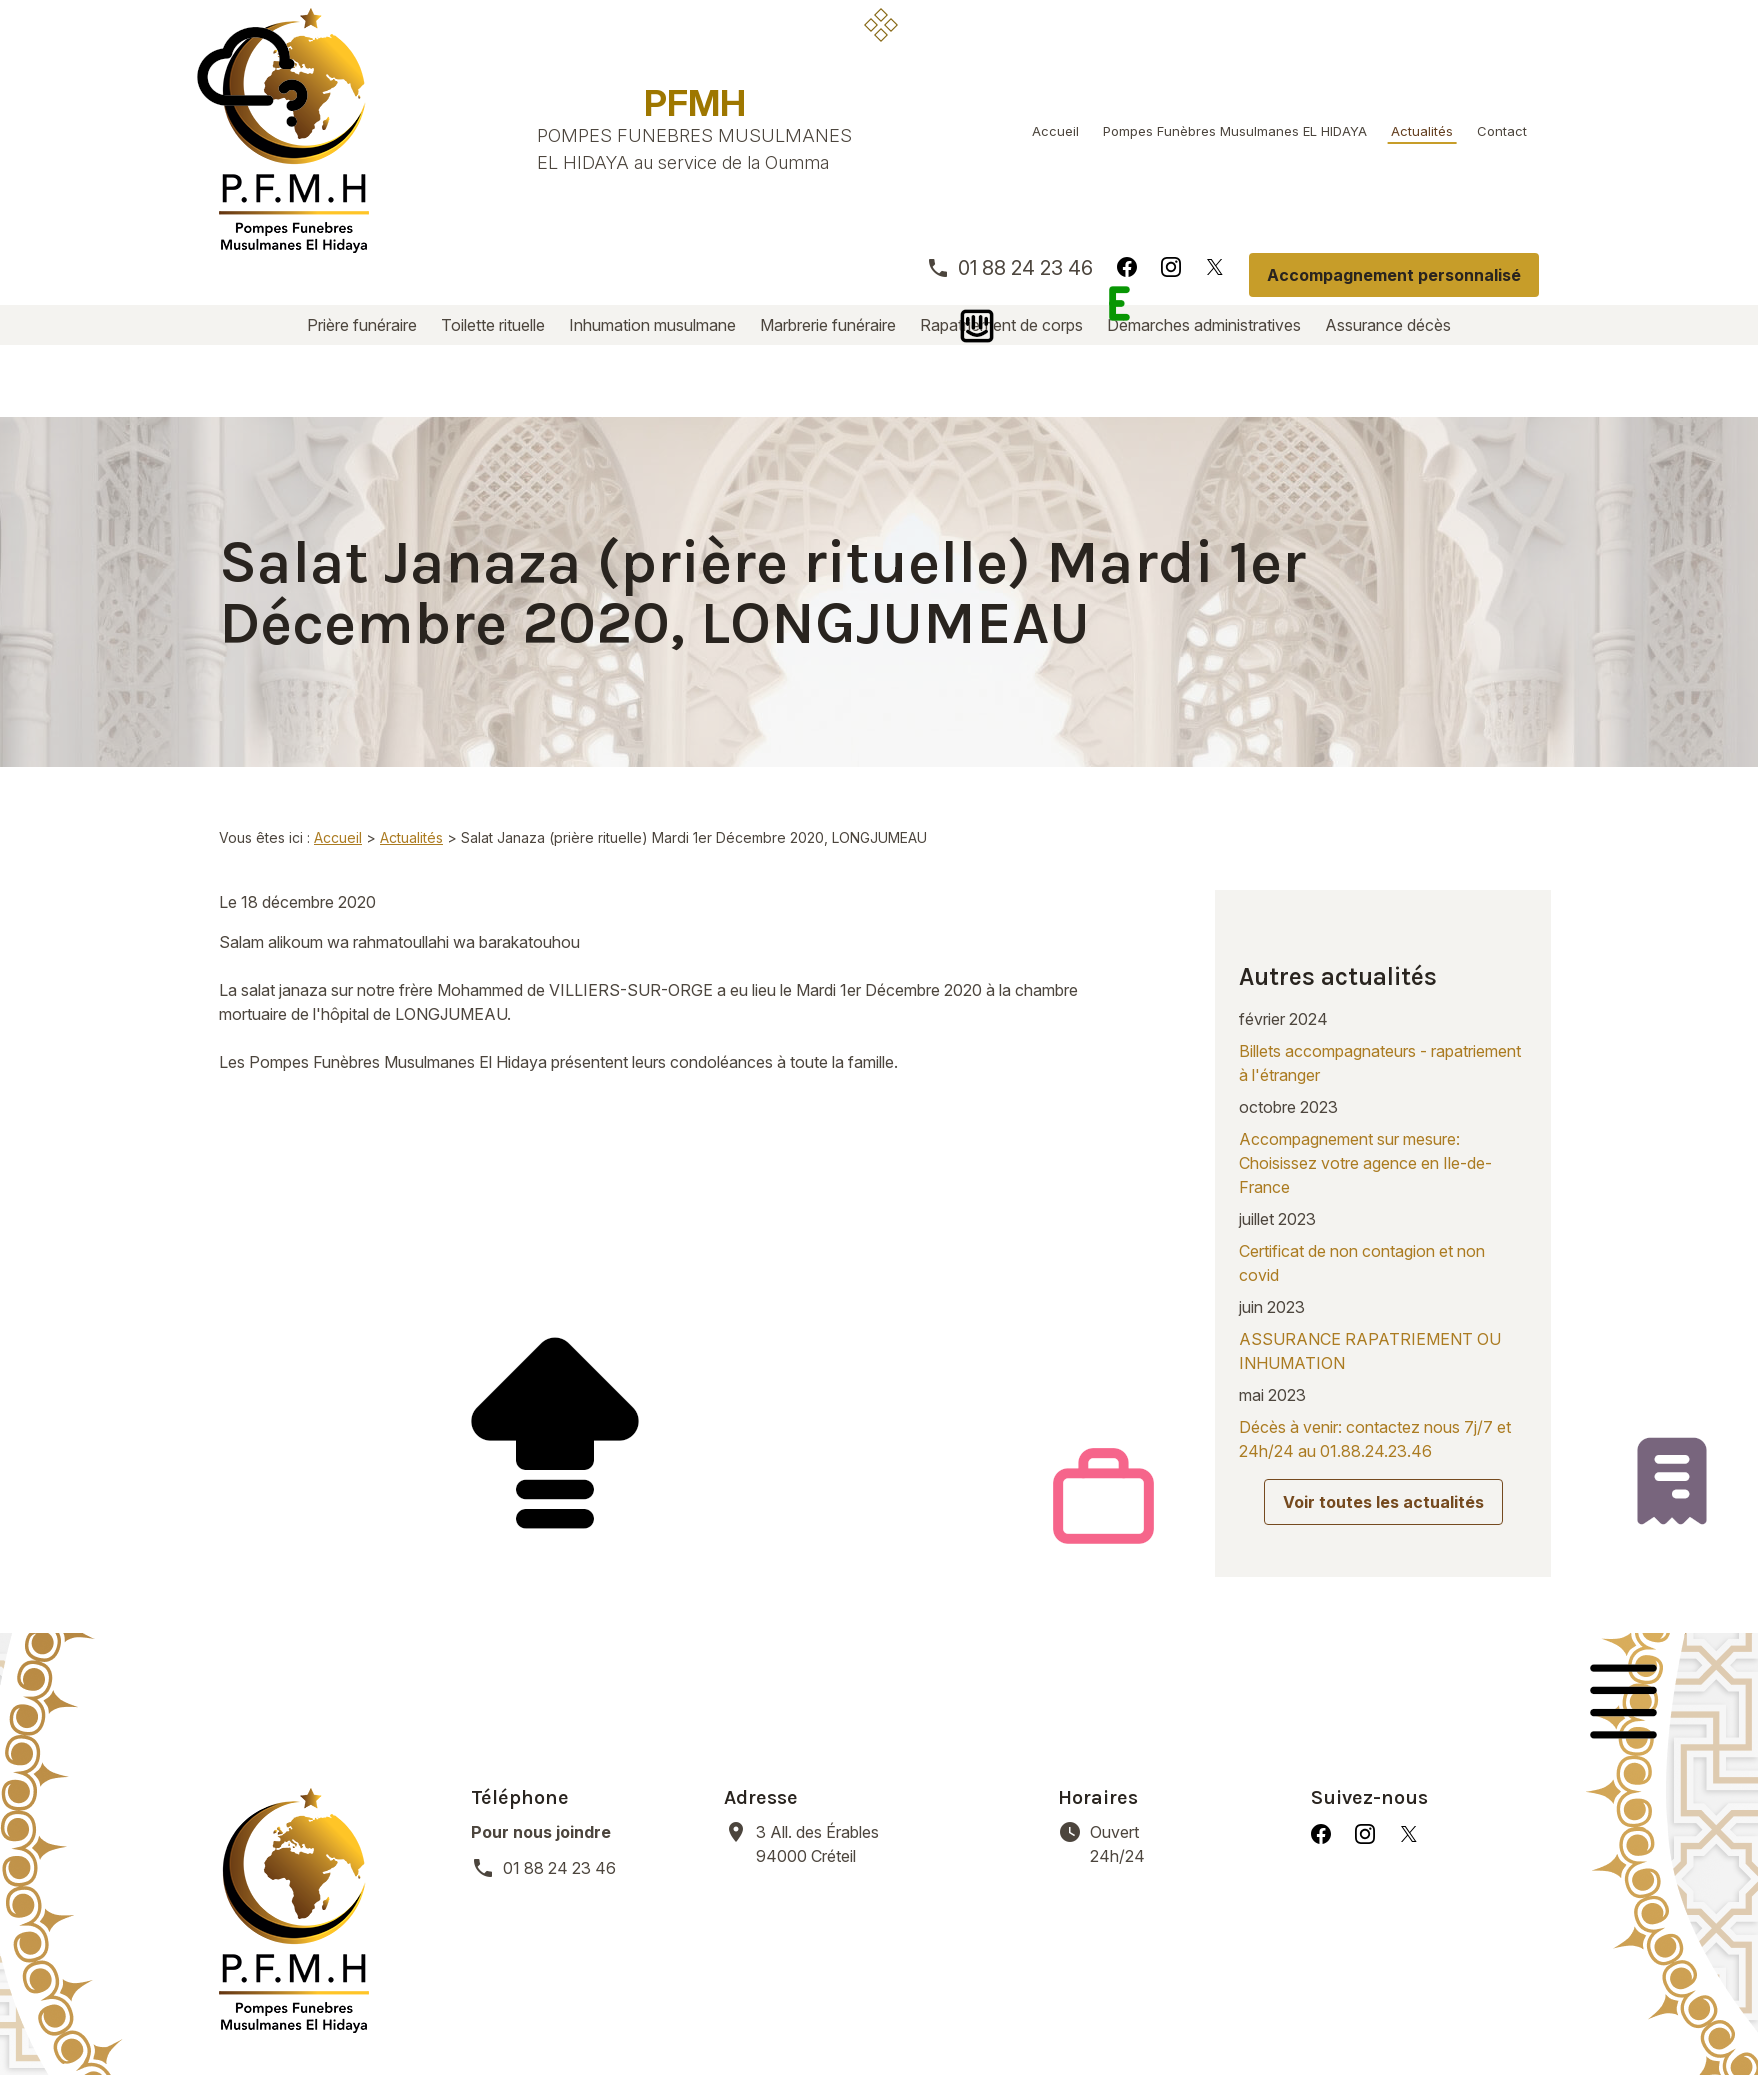 This screenshot has width=1758, height=2075. I want to click on switch to compact list view, so click(1623, 1701).